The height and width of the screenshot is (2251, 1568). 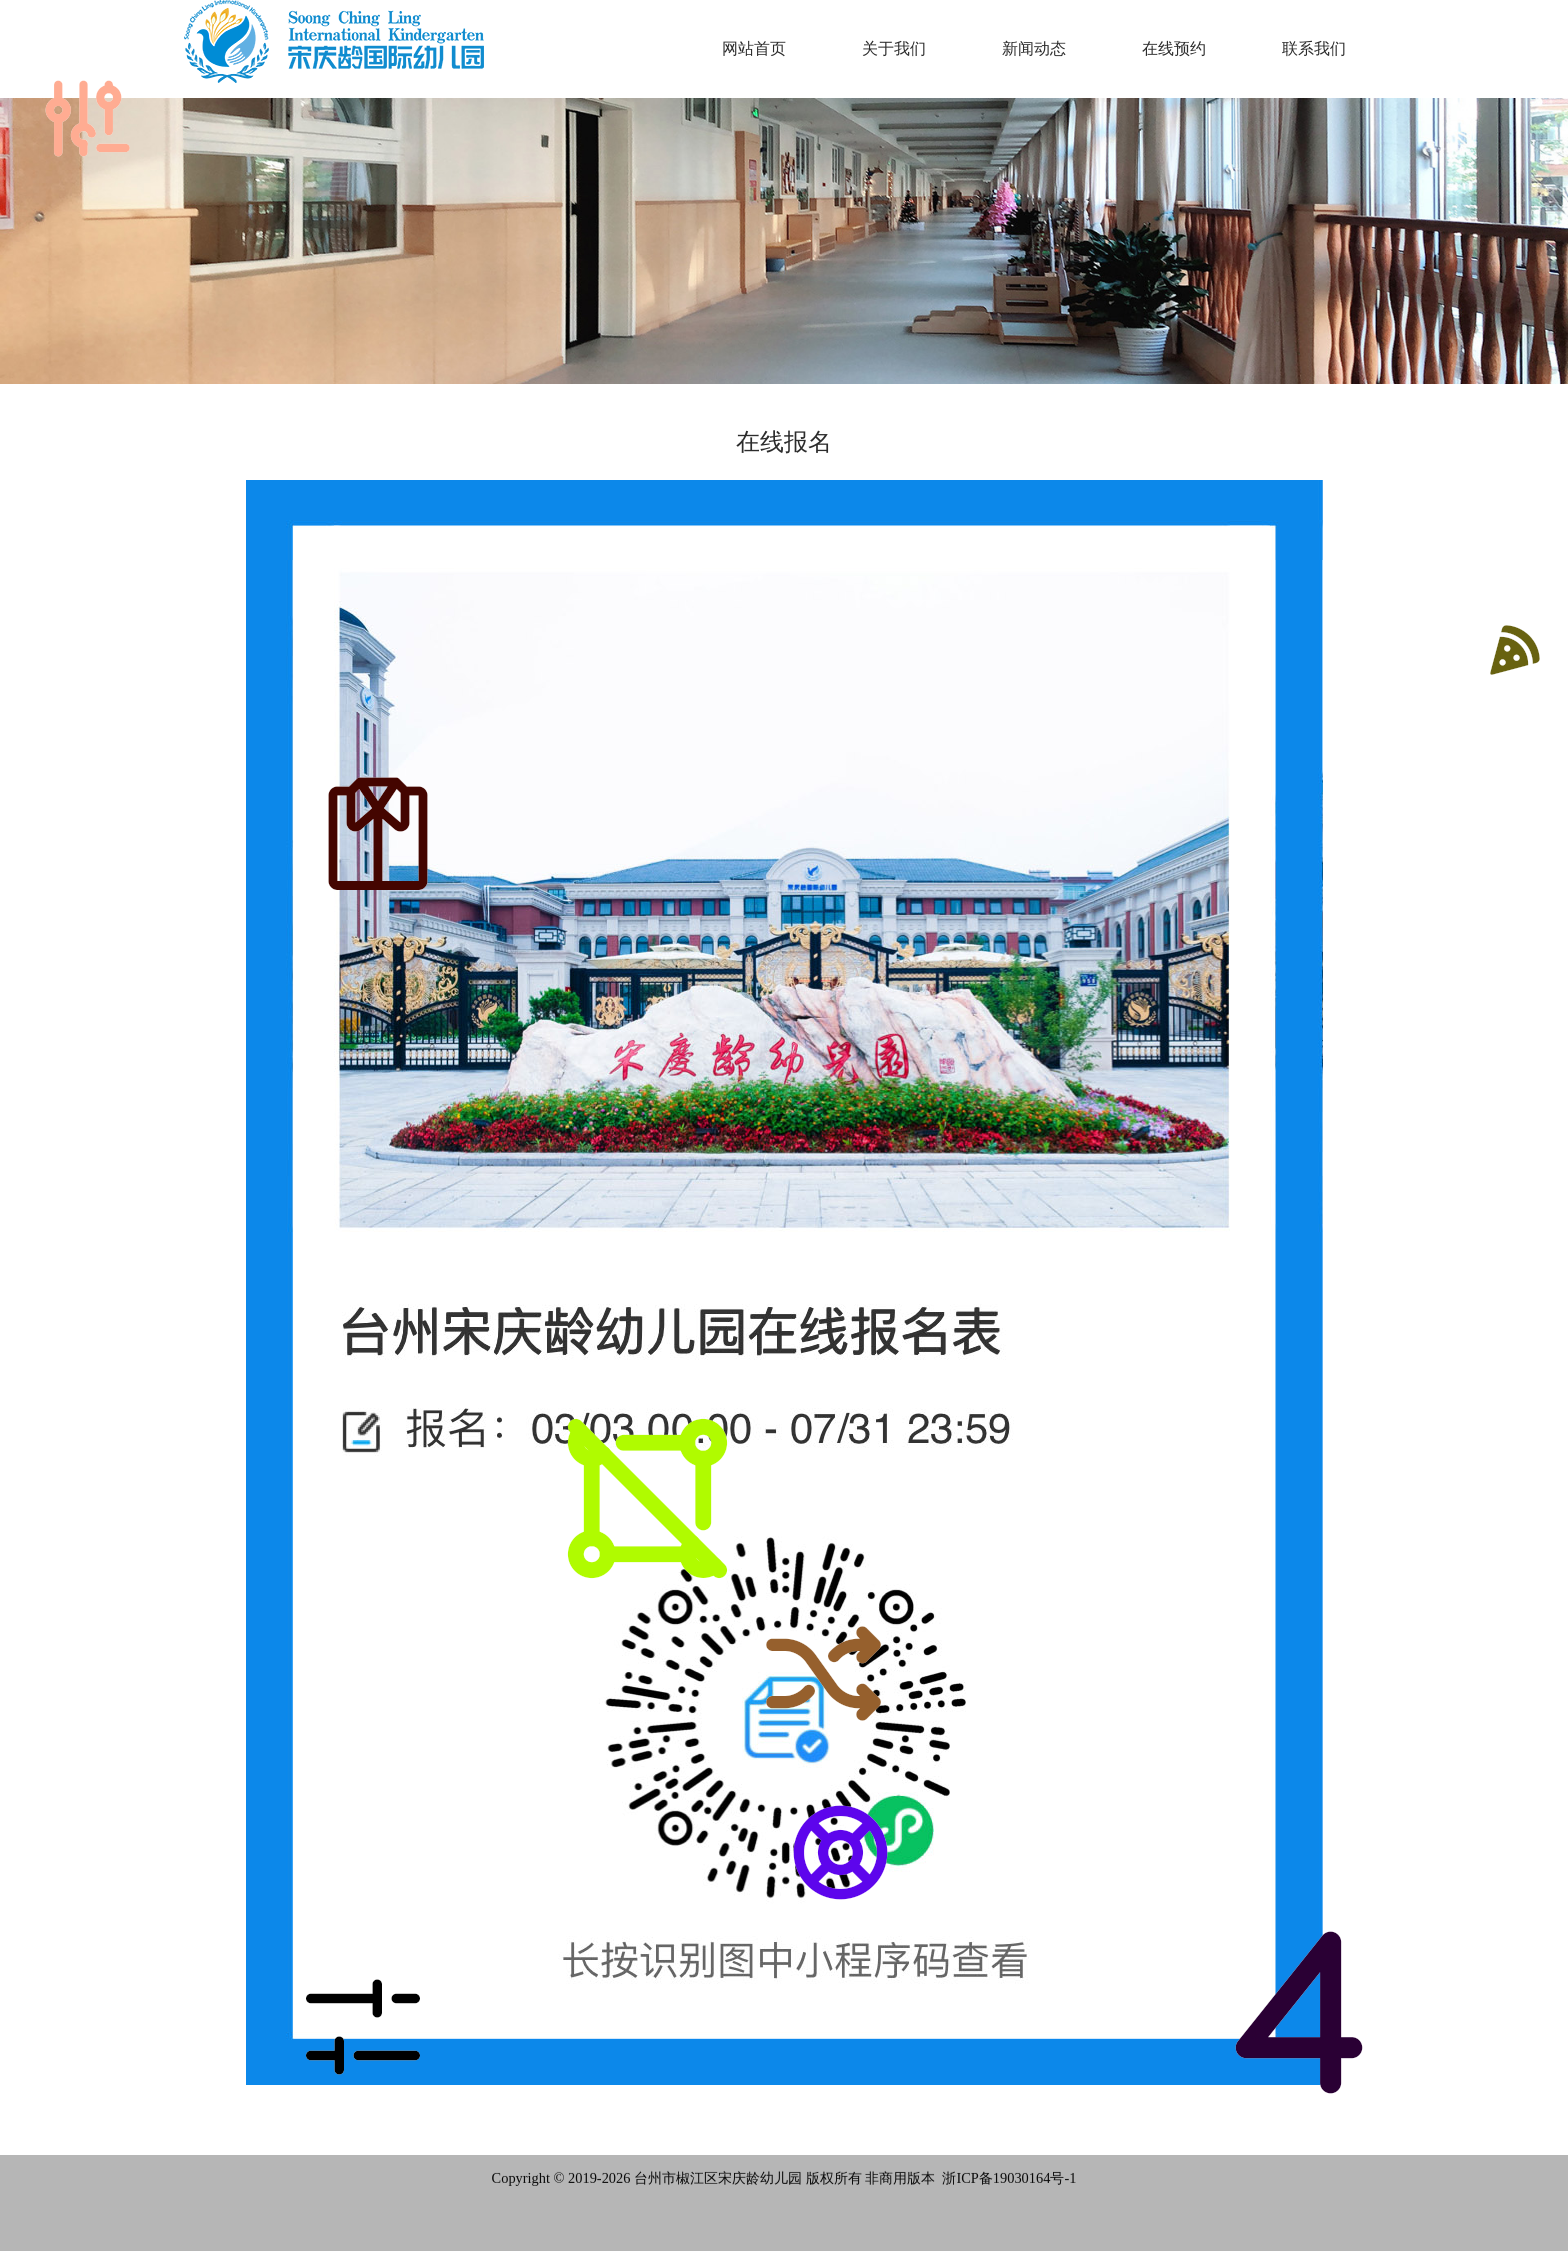 I want to click on adjust settings or preferences, so click(x=363, y=2027).